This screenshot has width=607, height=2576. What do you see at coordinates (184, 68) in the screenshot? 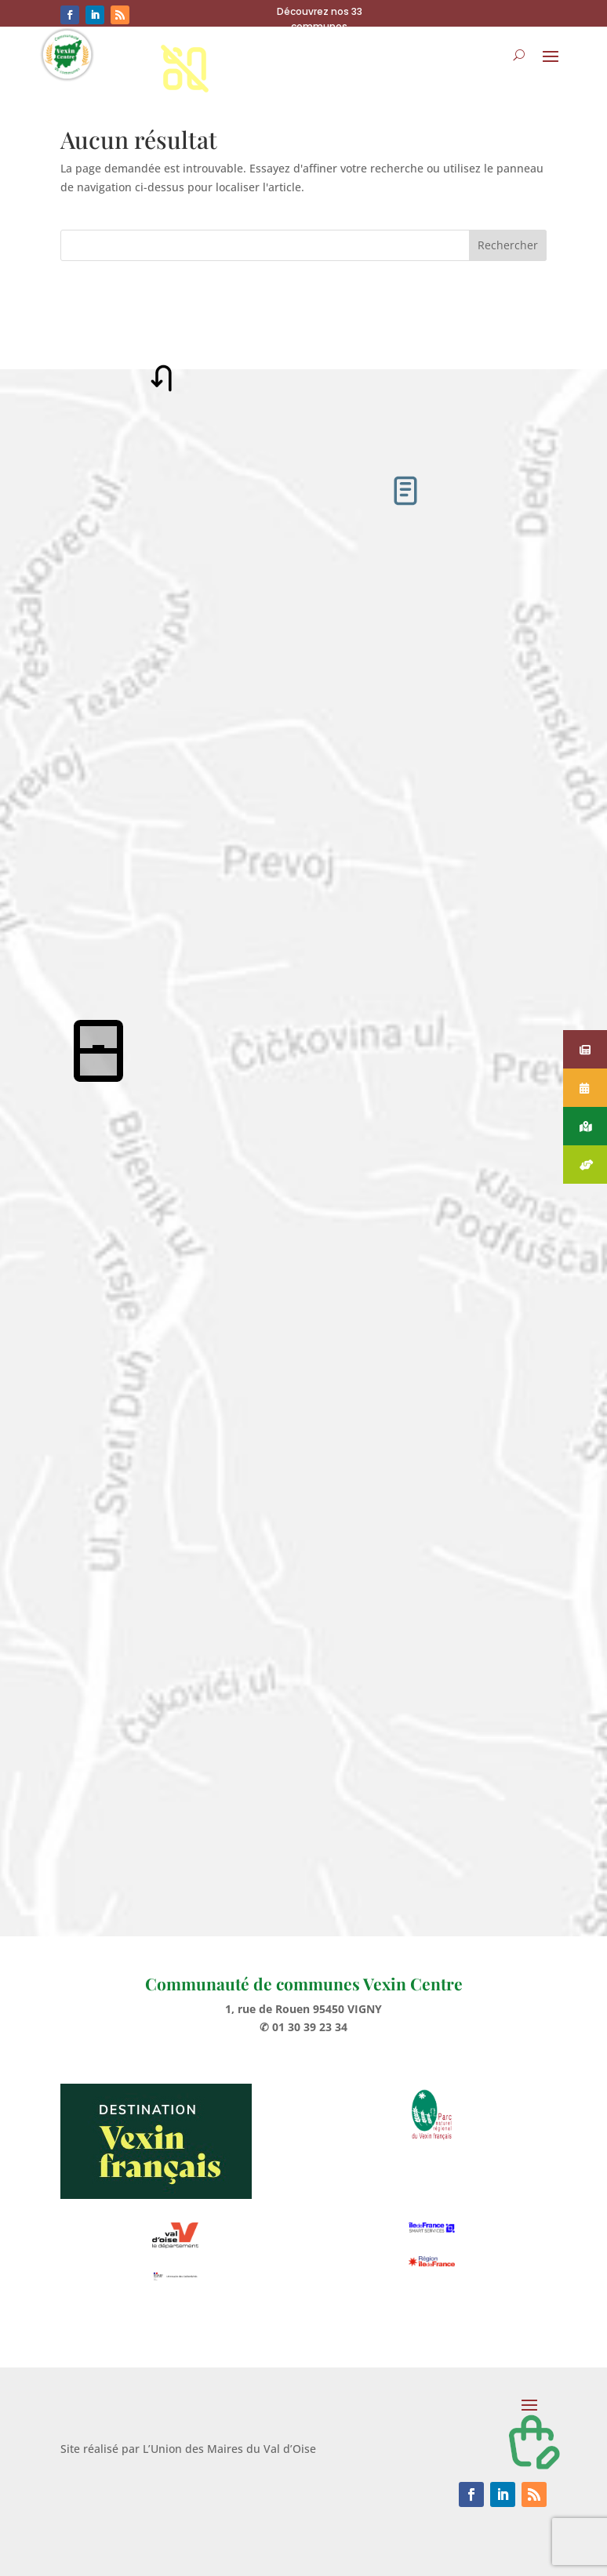
I see `disable layout view` at bounding box center [184, 68].